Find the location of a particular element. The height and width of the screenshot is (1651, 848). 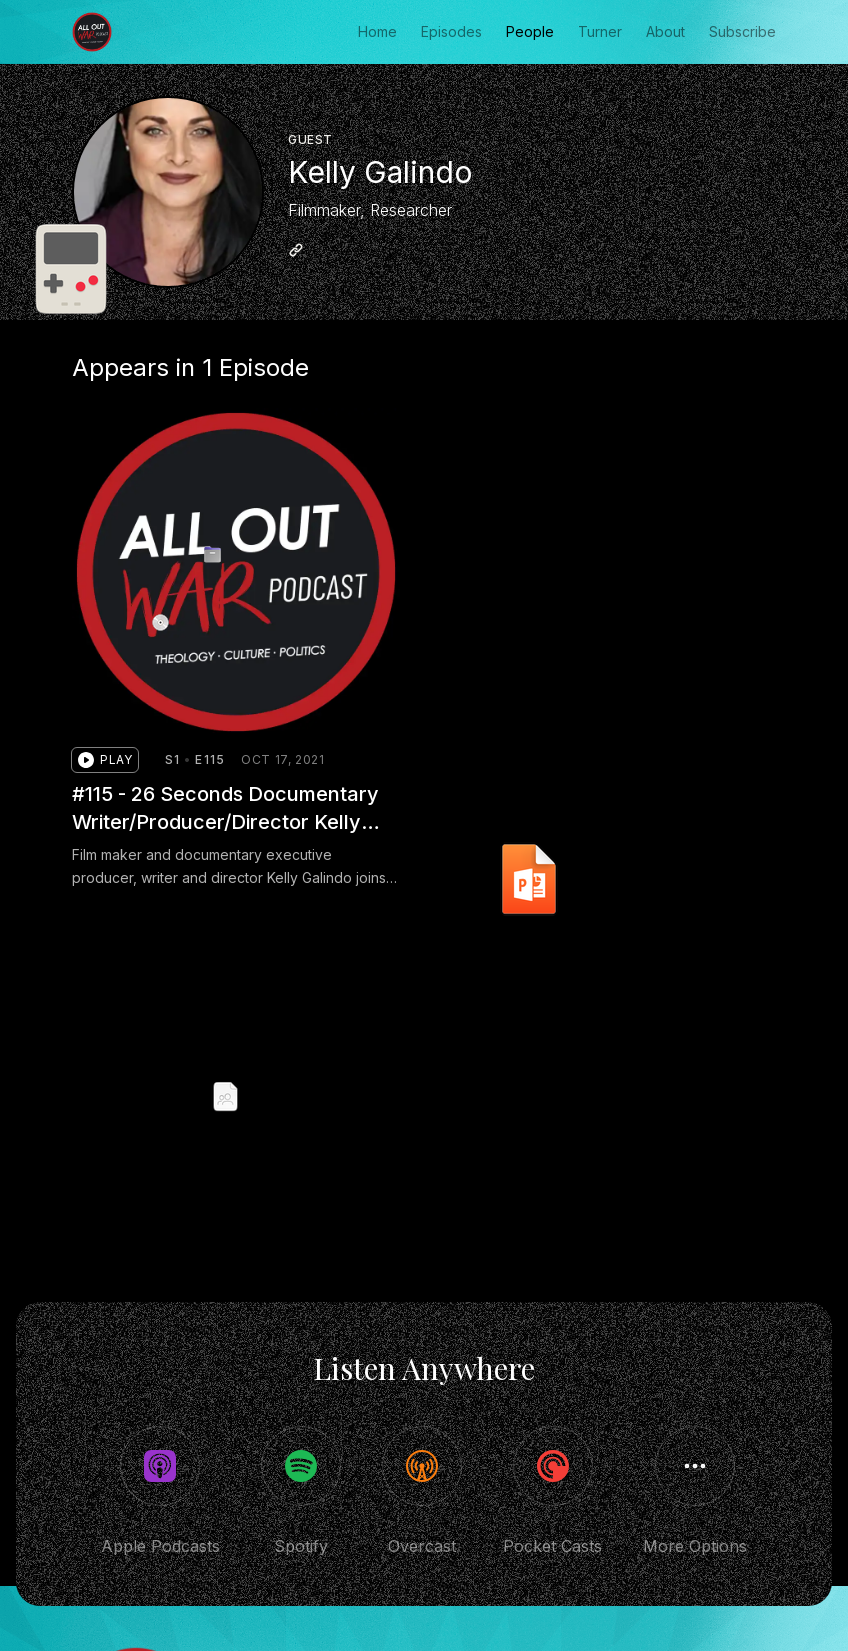

open the game store or gaming app is located at coordinates (71, 269).